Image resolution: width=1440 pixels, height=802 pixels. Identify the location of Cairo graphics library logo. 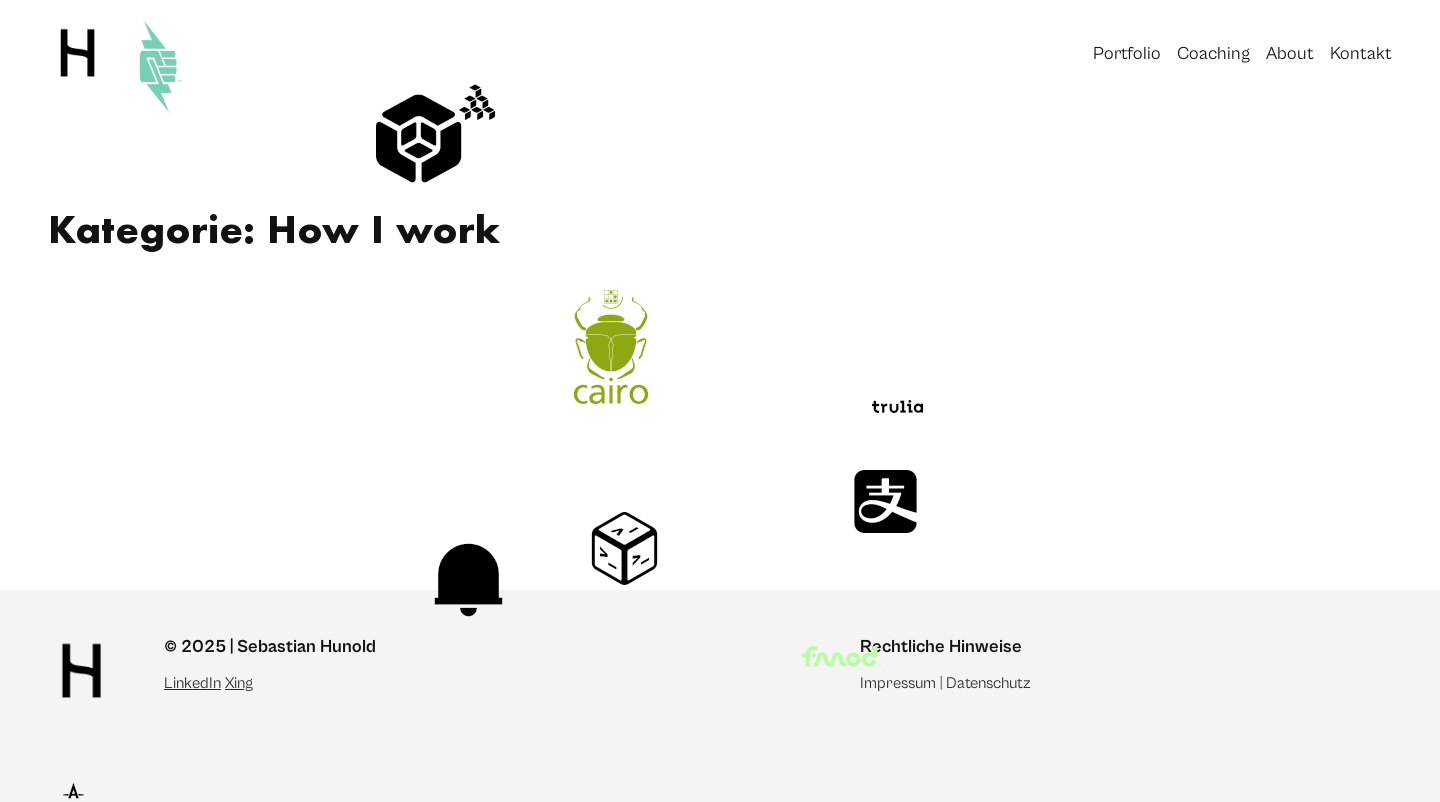
(611, 347).